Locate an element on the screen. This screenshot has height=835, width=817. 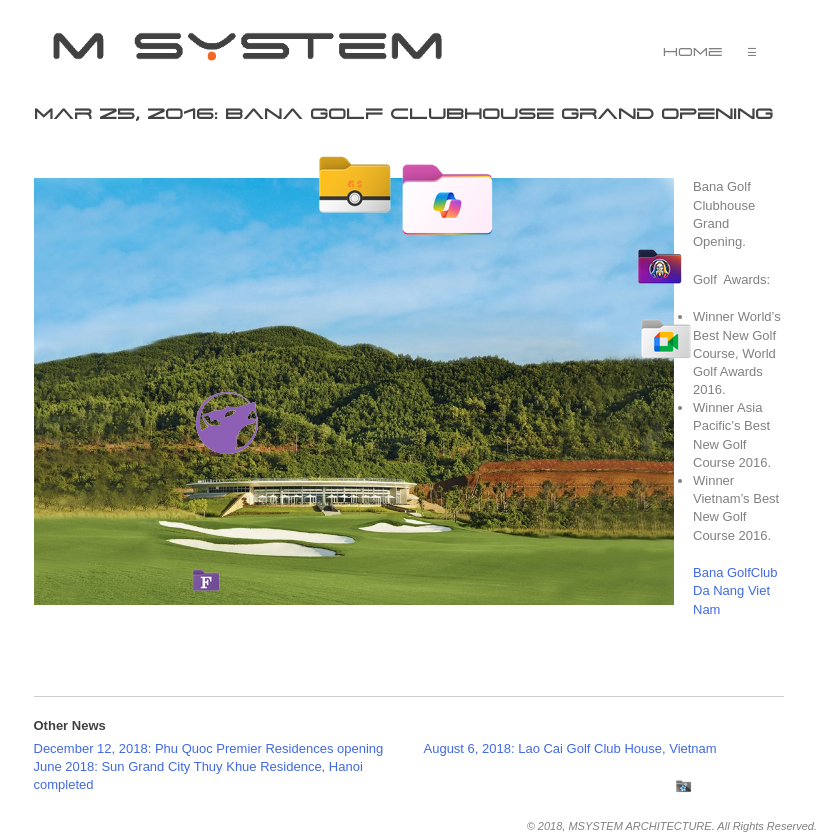
open folder containing microsoft copilot 365 files is located at coordinates (447, 202).